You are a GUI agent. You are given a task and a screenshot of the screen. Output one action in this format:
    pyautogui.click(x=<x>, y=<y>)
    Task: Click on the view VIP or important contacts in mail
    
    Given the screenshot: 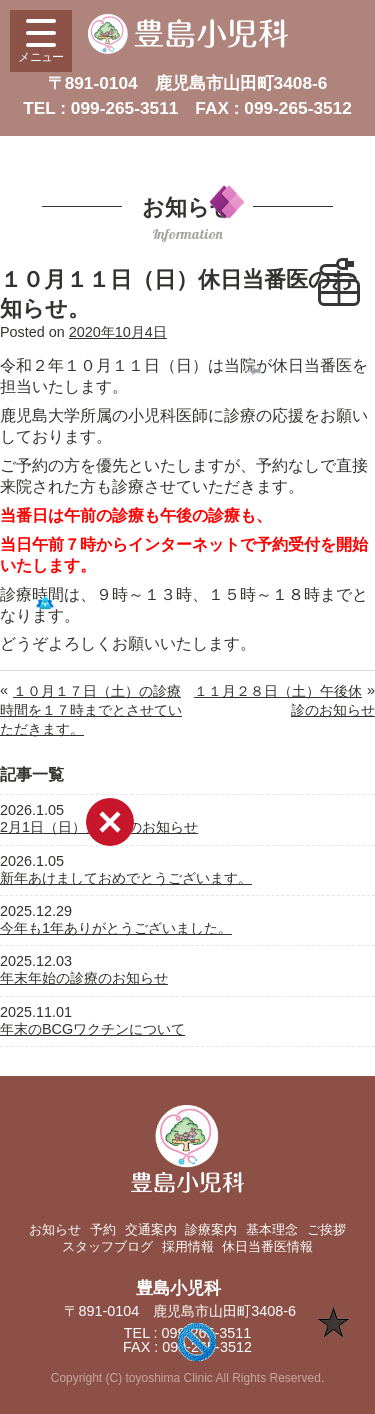 What is the action you would take?
    pyautogui.click(x=333, y=1322)
    